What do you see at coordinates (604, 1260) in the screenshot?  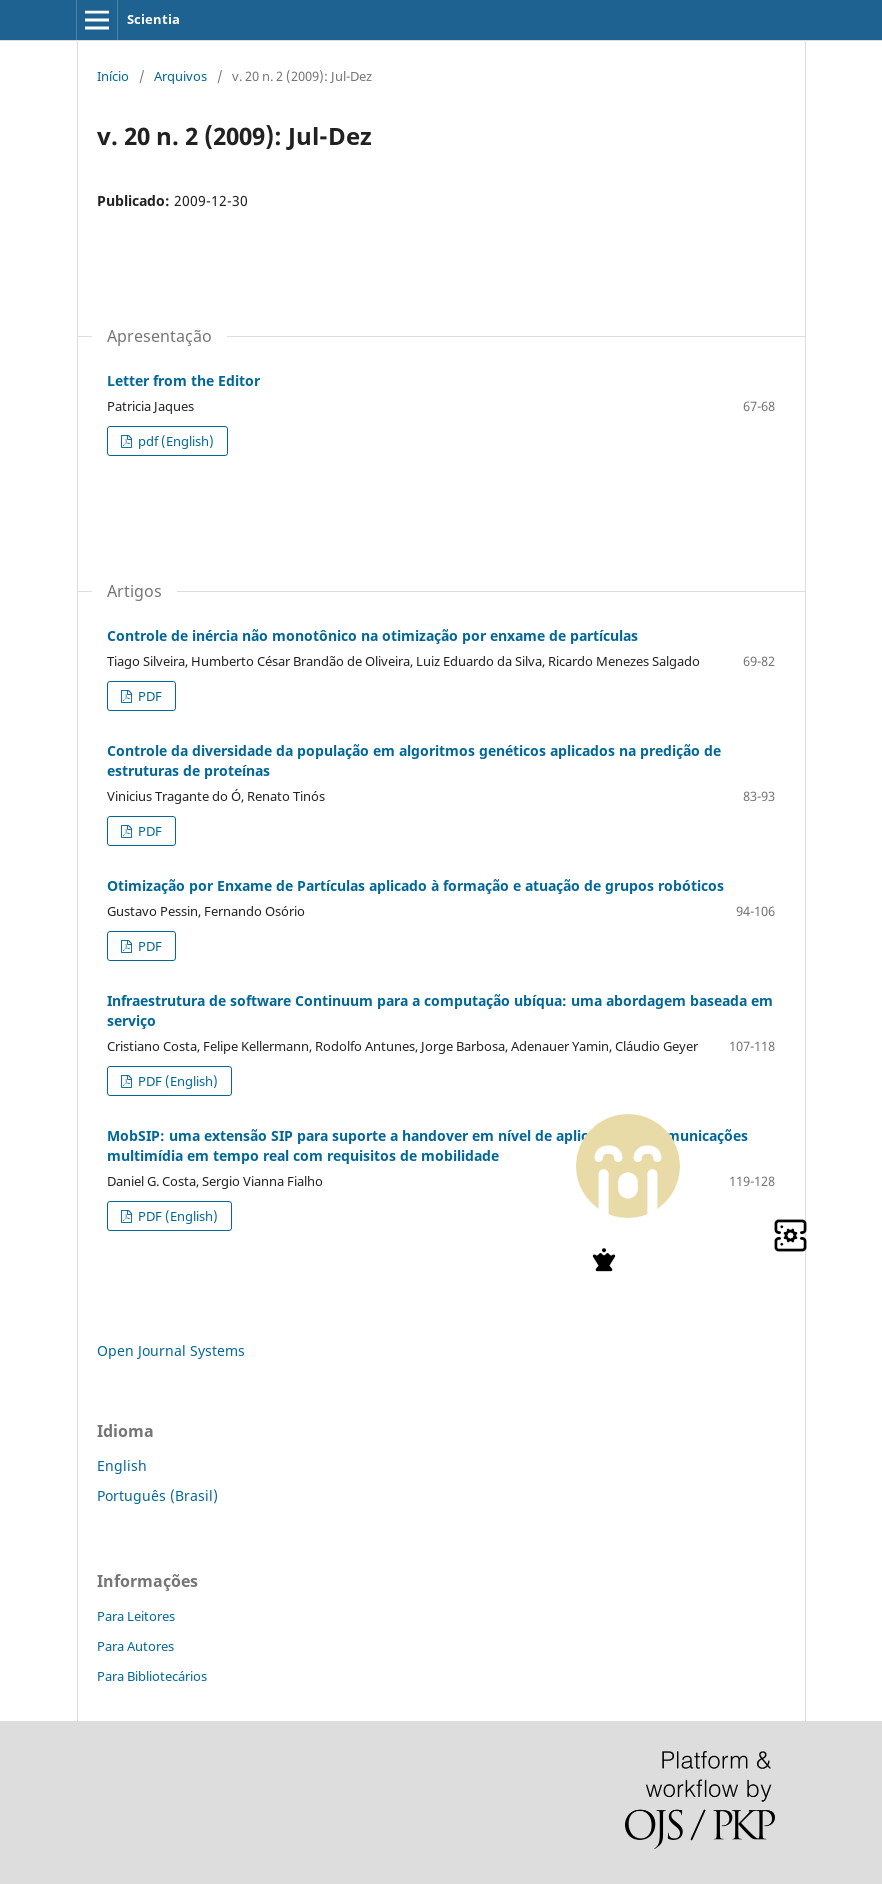 I see `chess queen piece indicator` at bounding box center [604, 1260].